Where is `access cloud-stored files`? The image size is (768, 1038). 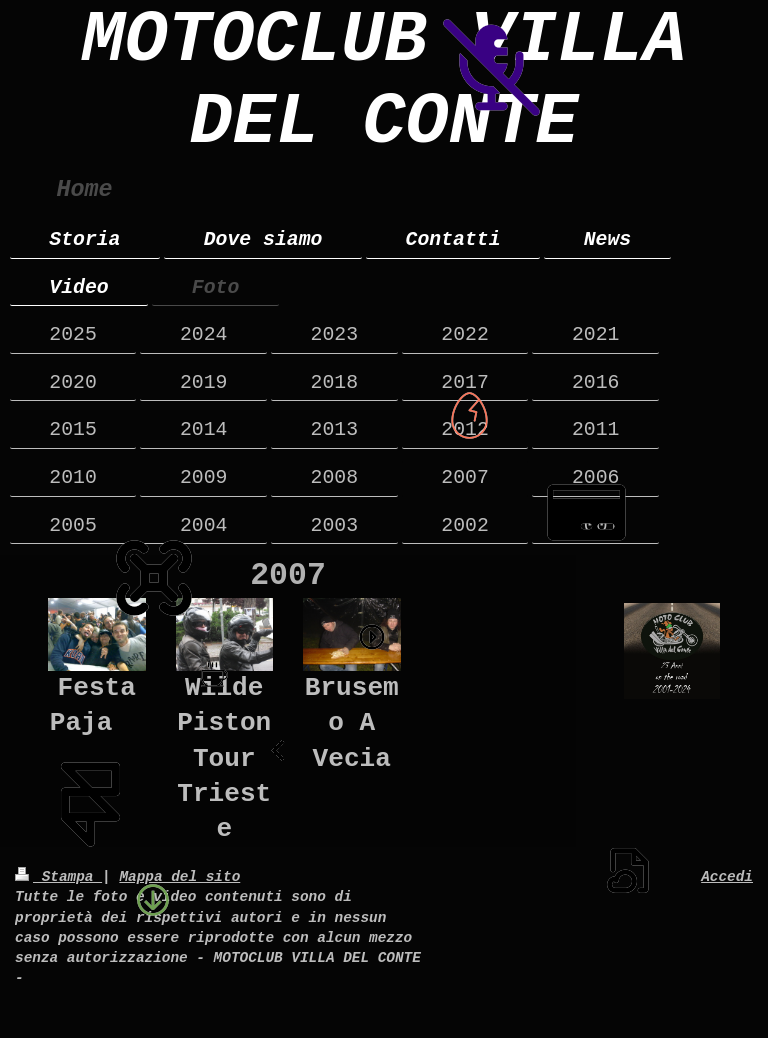
access cloud-stored files is located at coordinates (629, 870).